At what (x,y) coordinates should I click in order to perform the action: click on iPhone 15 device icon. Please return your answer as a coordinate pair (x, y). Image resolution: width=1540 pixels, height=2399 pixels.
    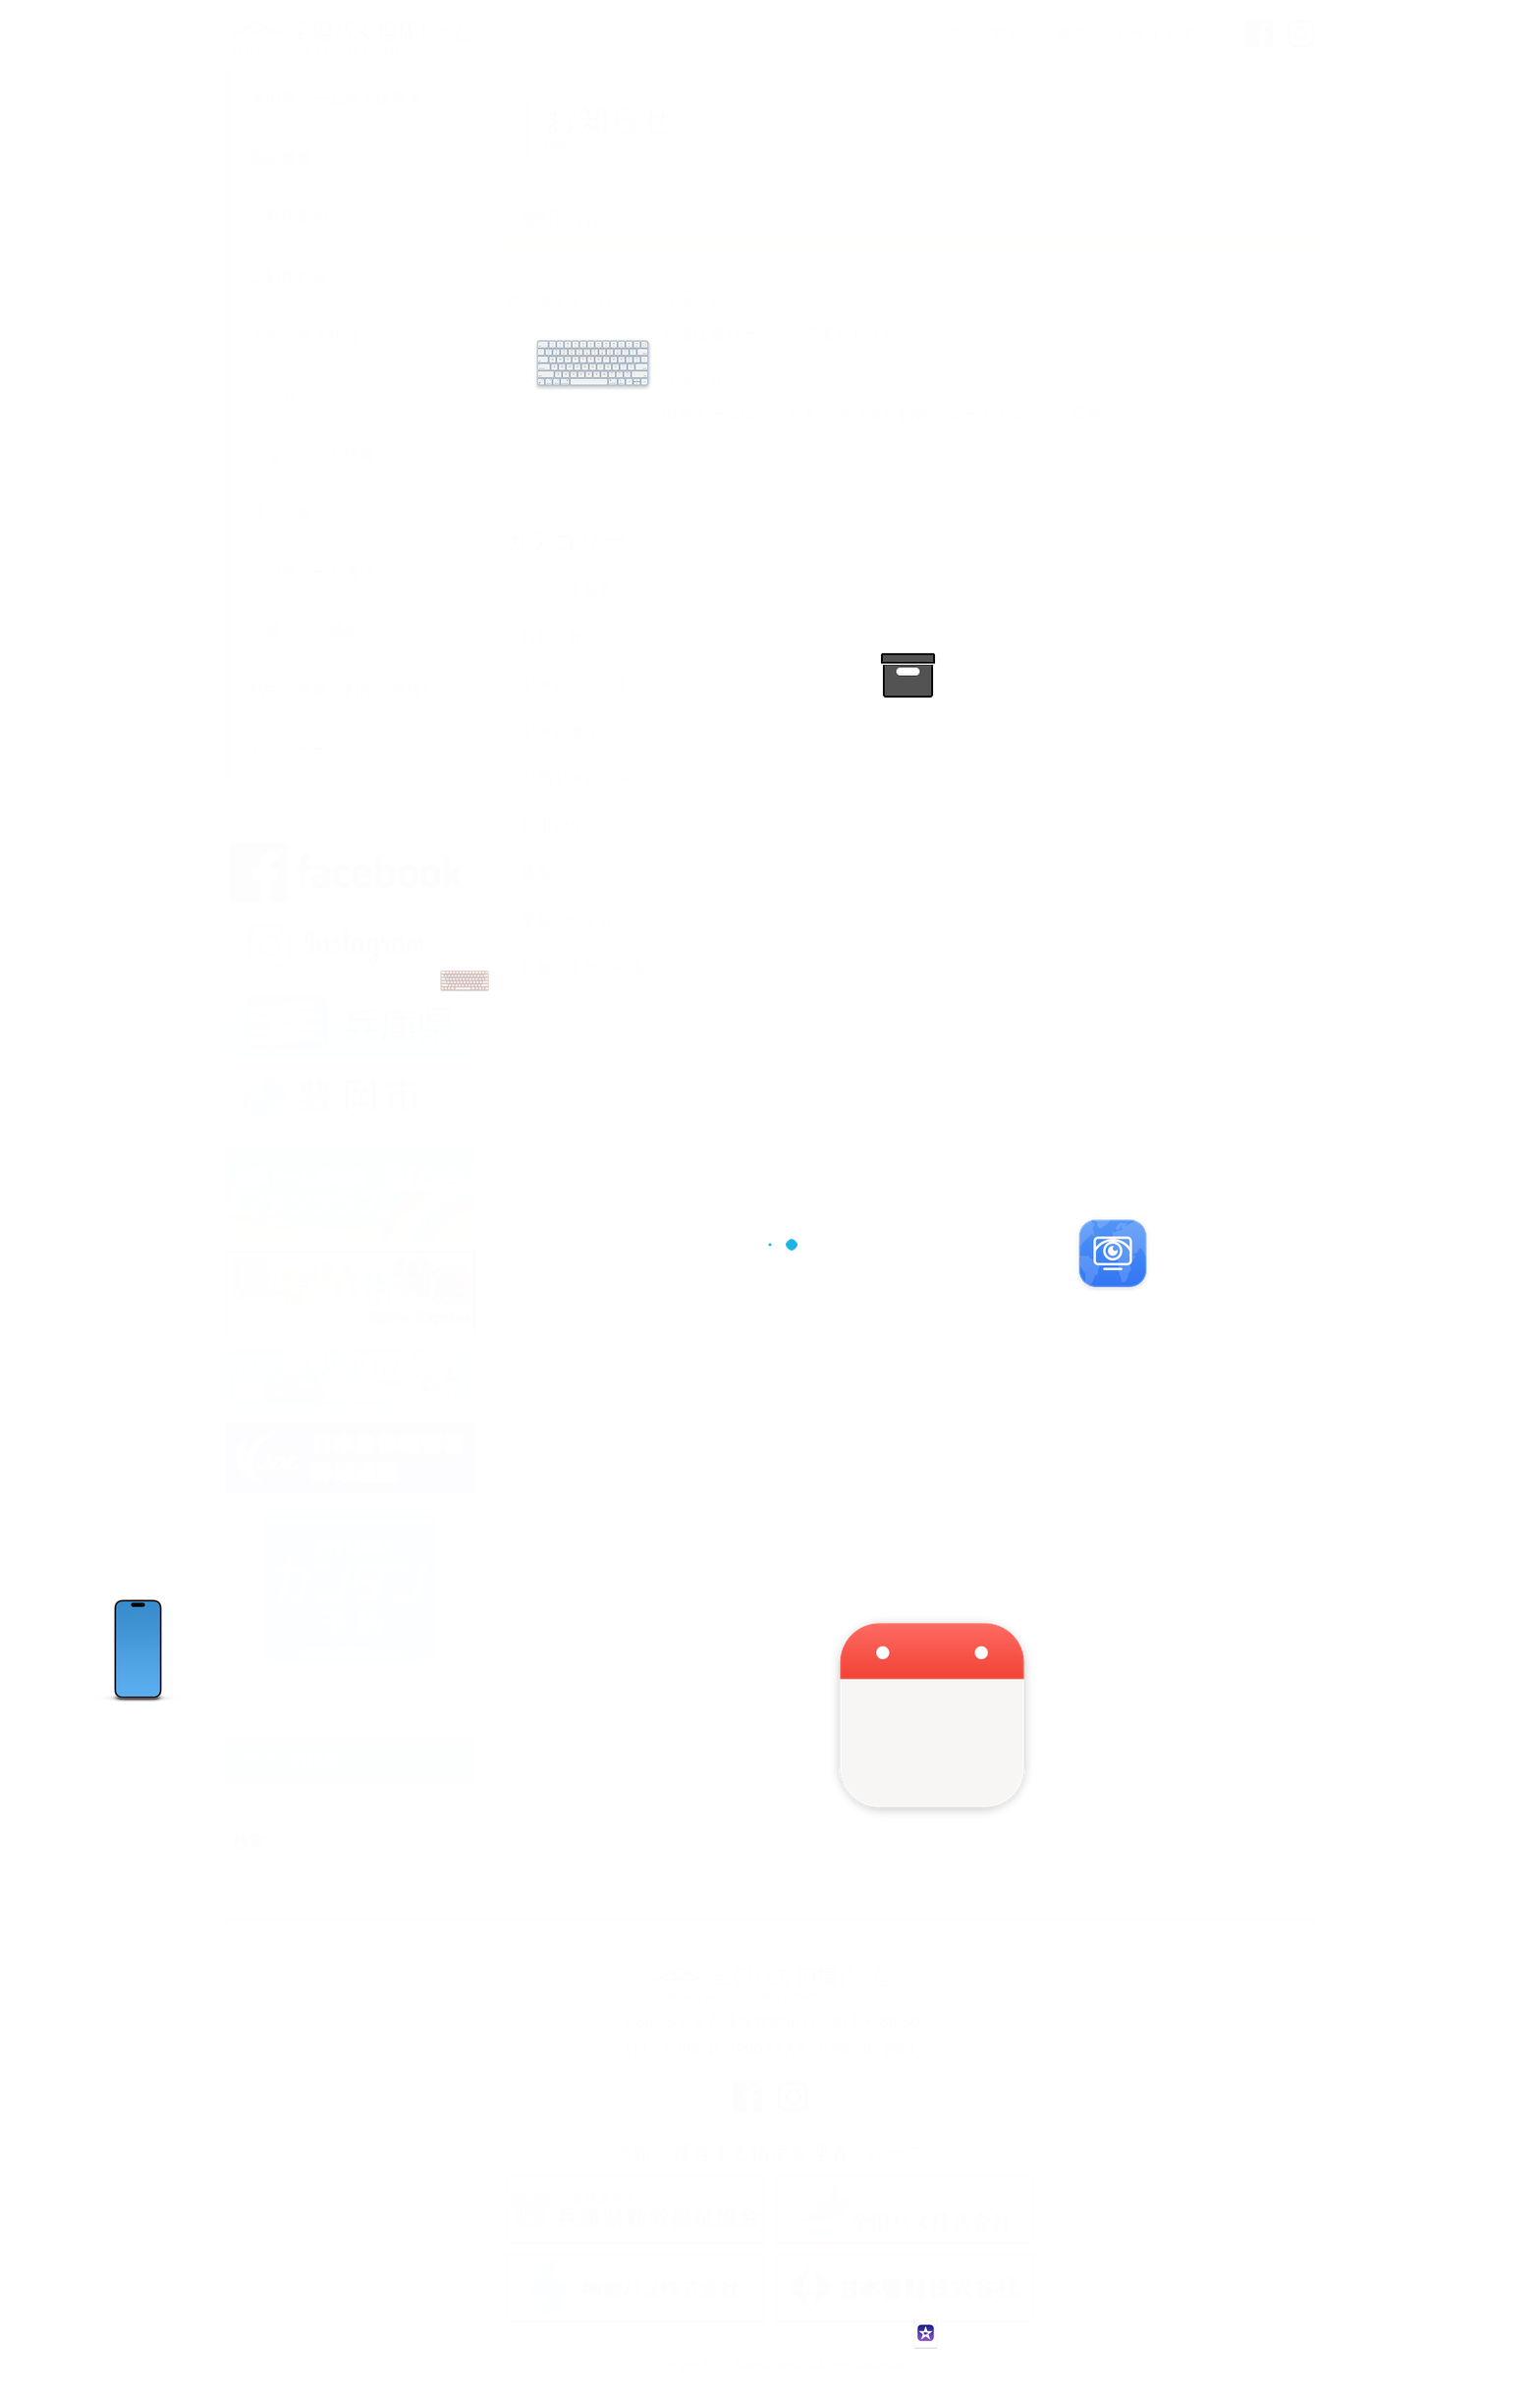
    Looking at the image, I should click on (138, 1650).